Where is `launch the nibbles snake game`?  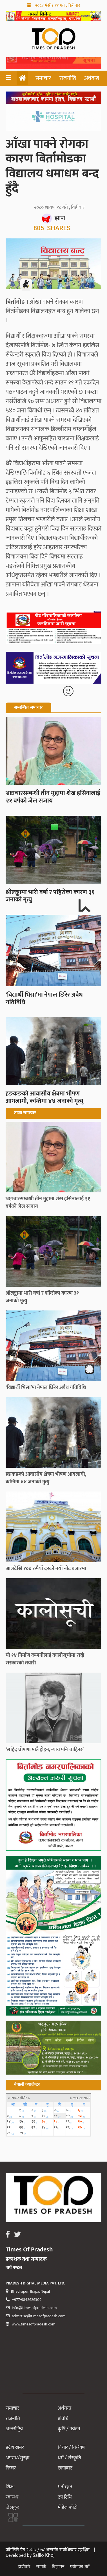 launch the nibbles snake game is located at coordinates (84, 906).